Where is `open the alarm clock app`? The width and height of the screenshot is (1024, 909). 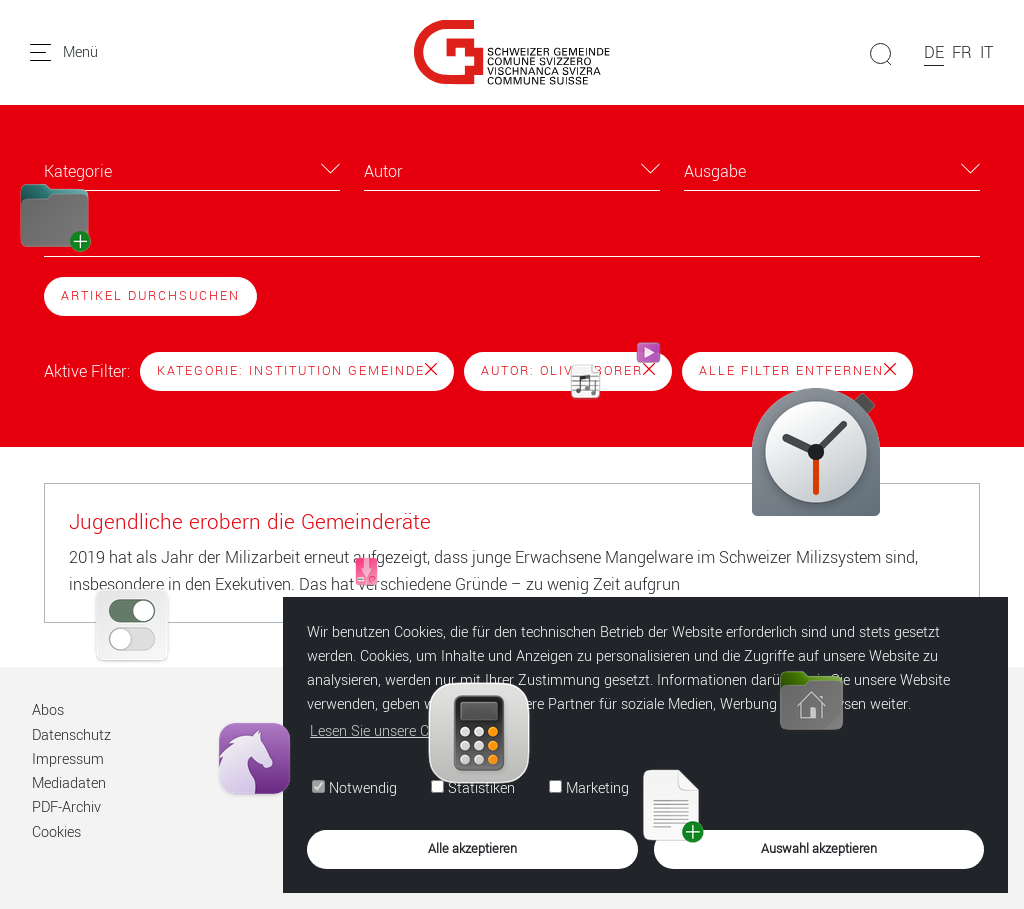
open the alarm clock app is located at coordinates (816, 452).